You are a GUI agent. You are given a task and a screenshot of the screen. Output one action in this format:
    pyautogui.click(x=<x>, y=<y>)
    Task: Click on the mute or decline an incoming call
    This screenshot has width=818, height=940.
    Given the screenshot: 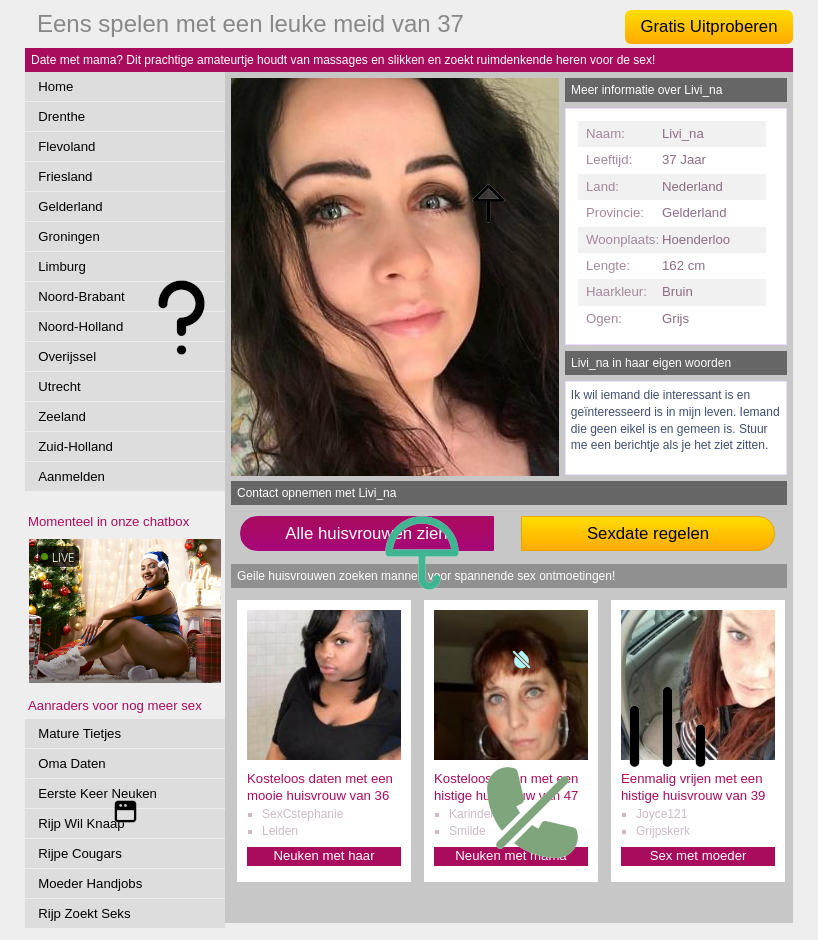 What is the action you would take?
    pyautogui.click(x=532, y=812)
    